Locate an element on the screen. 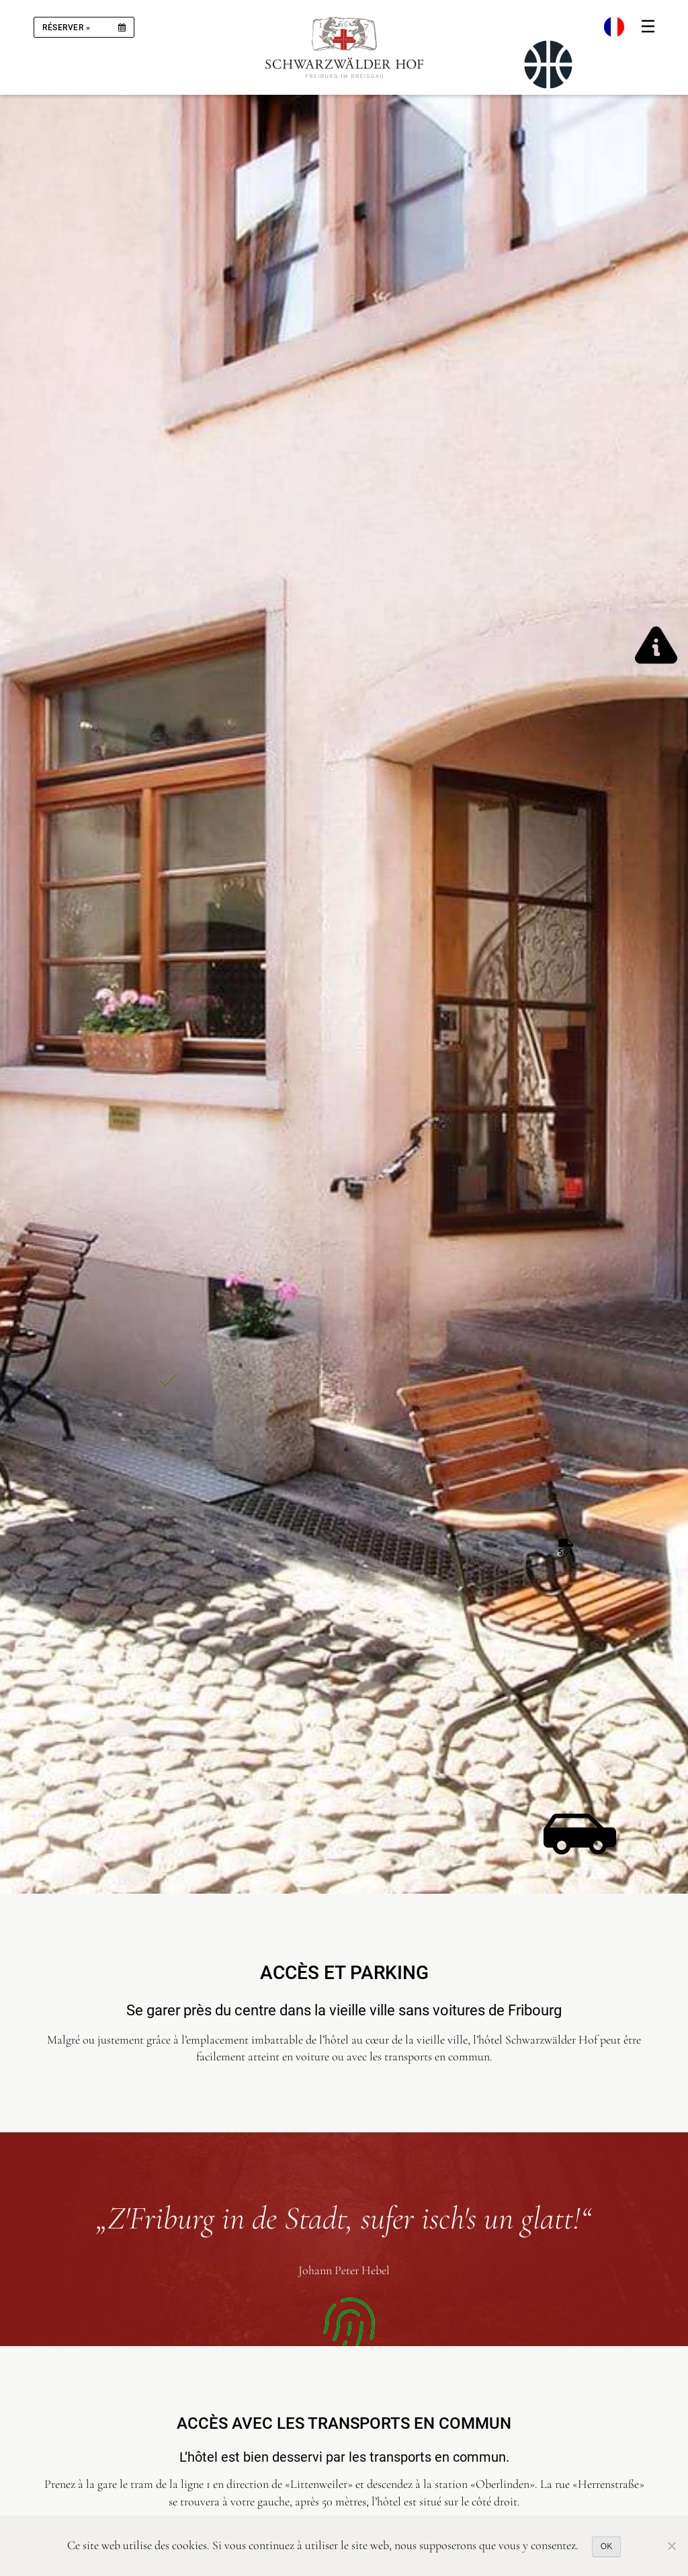 The width and height of the screenshot is (688, 2576). open an SQL database file is located at coordinates (566, 1547).